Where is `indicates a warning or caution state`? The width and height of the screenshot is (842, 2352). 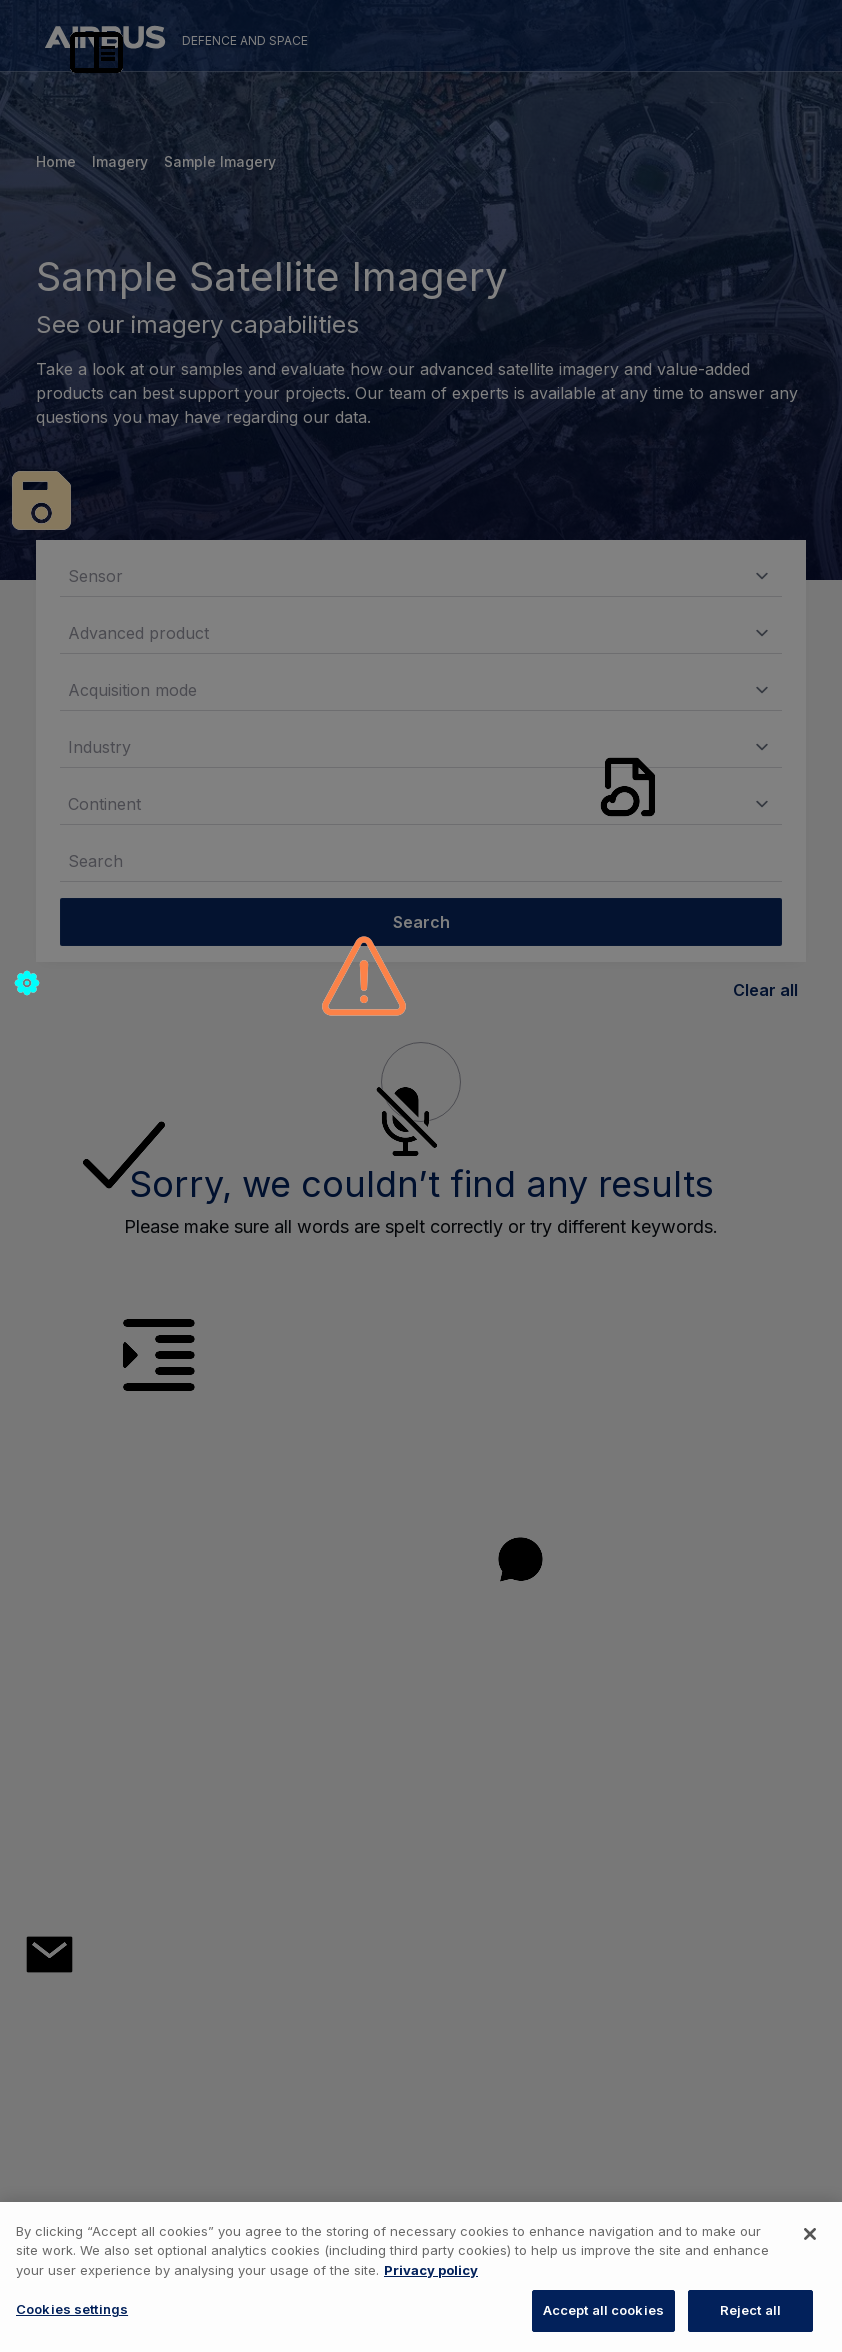
indicates a warning or caution state is located at coordinates (364, 976).